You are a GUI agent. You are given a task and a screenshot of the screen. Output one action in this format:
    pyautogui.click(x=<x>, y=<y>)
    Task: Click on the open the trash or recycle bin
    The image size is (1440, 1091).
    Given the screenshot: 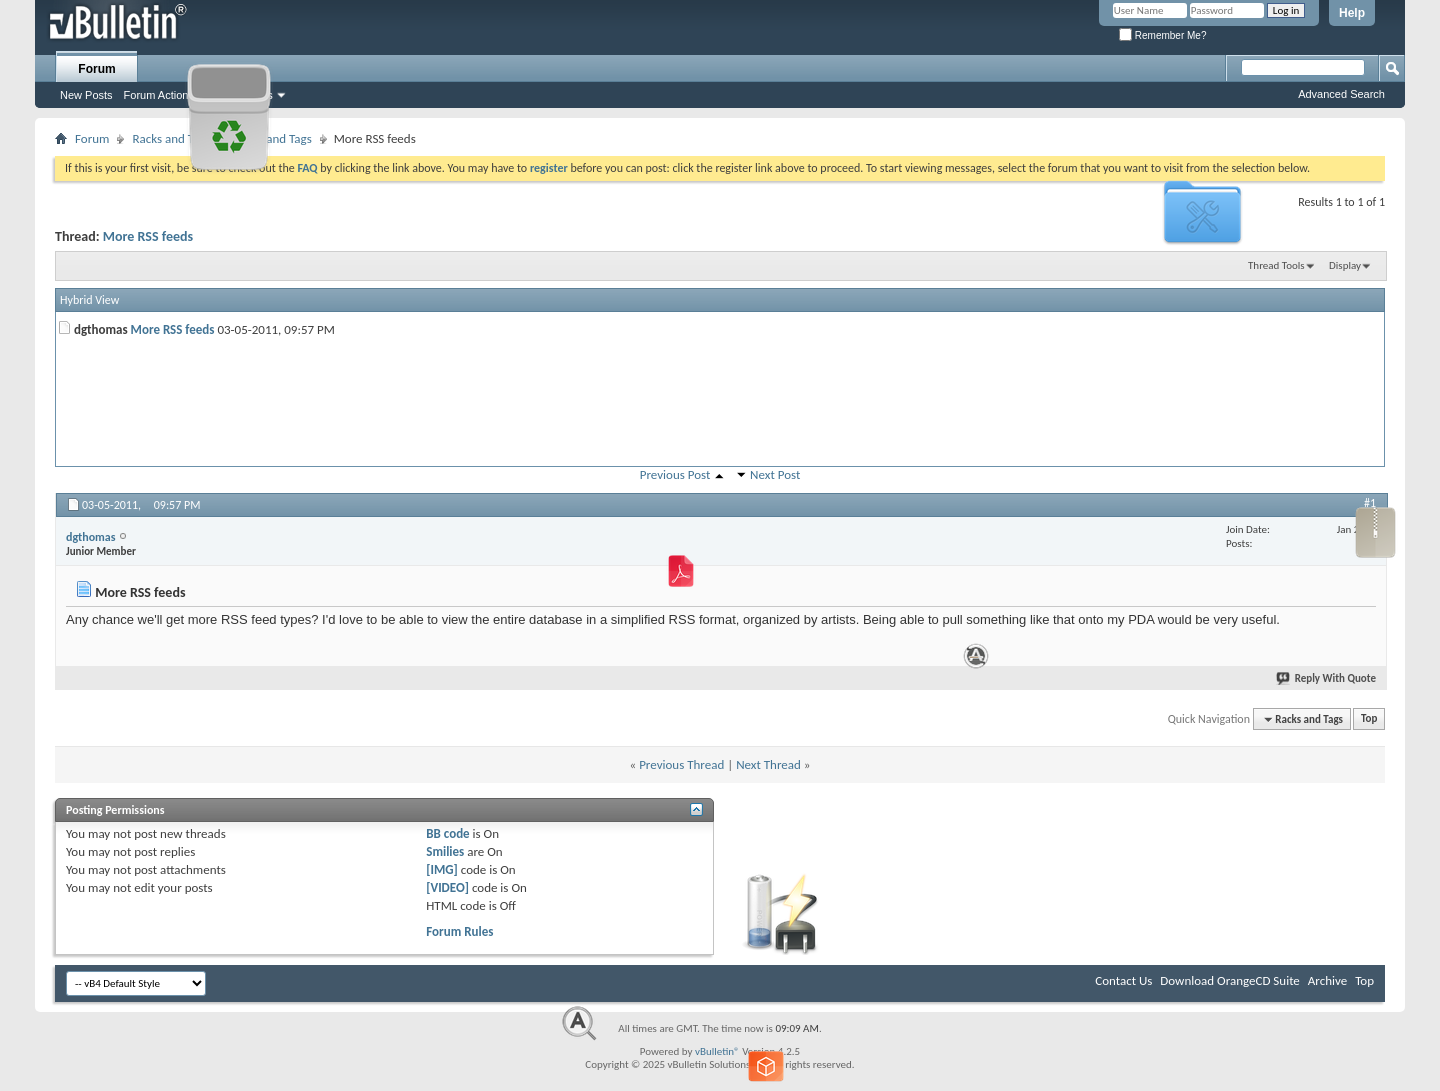 What is the action you would take?
    pyautogui.click(x=229, y=117)
    